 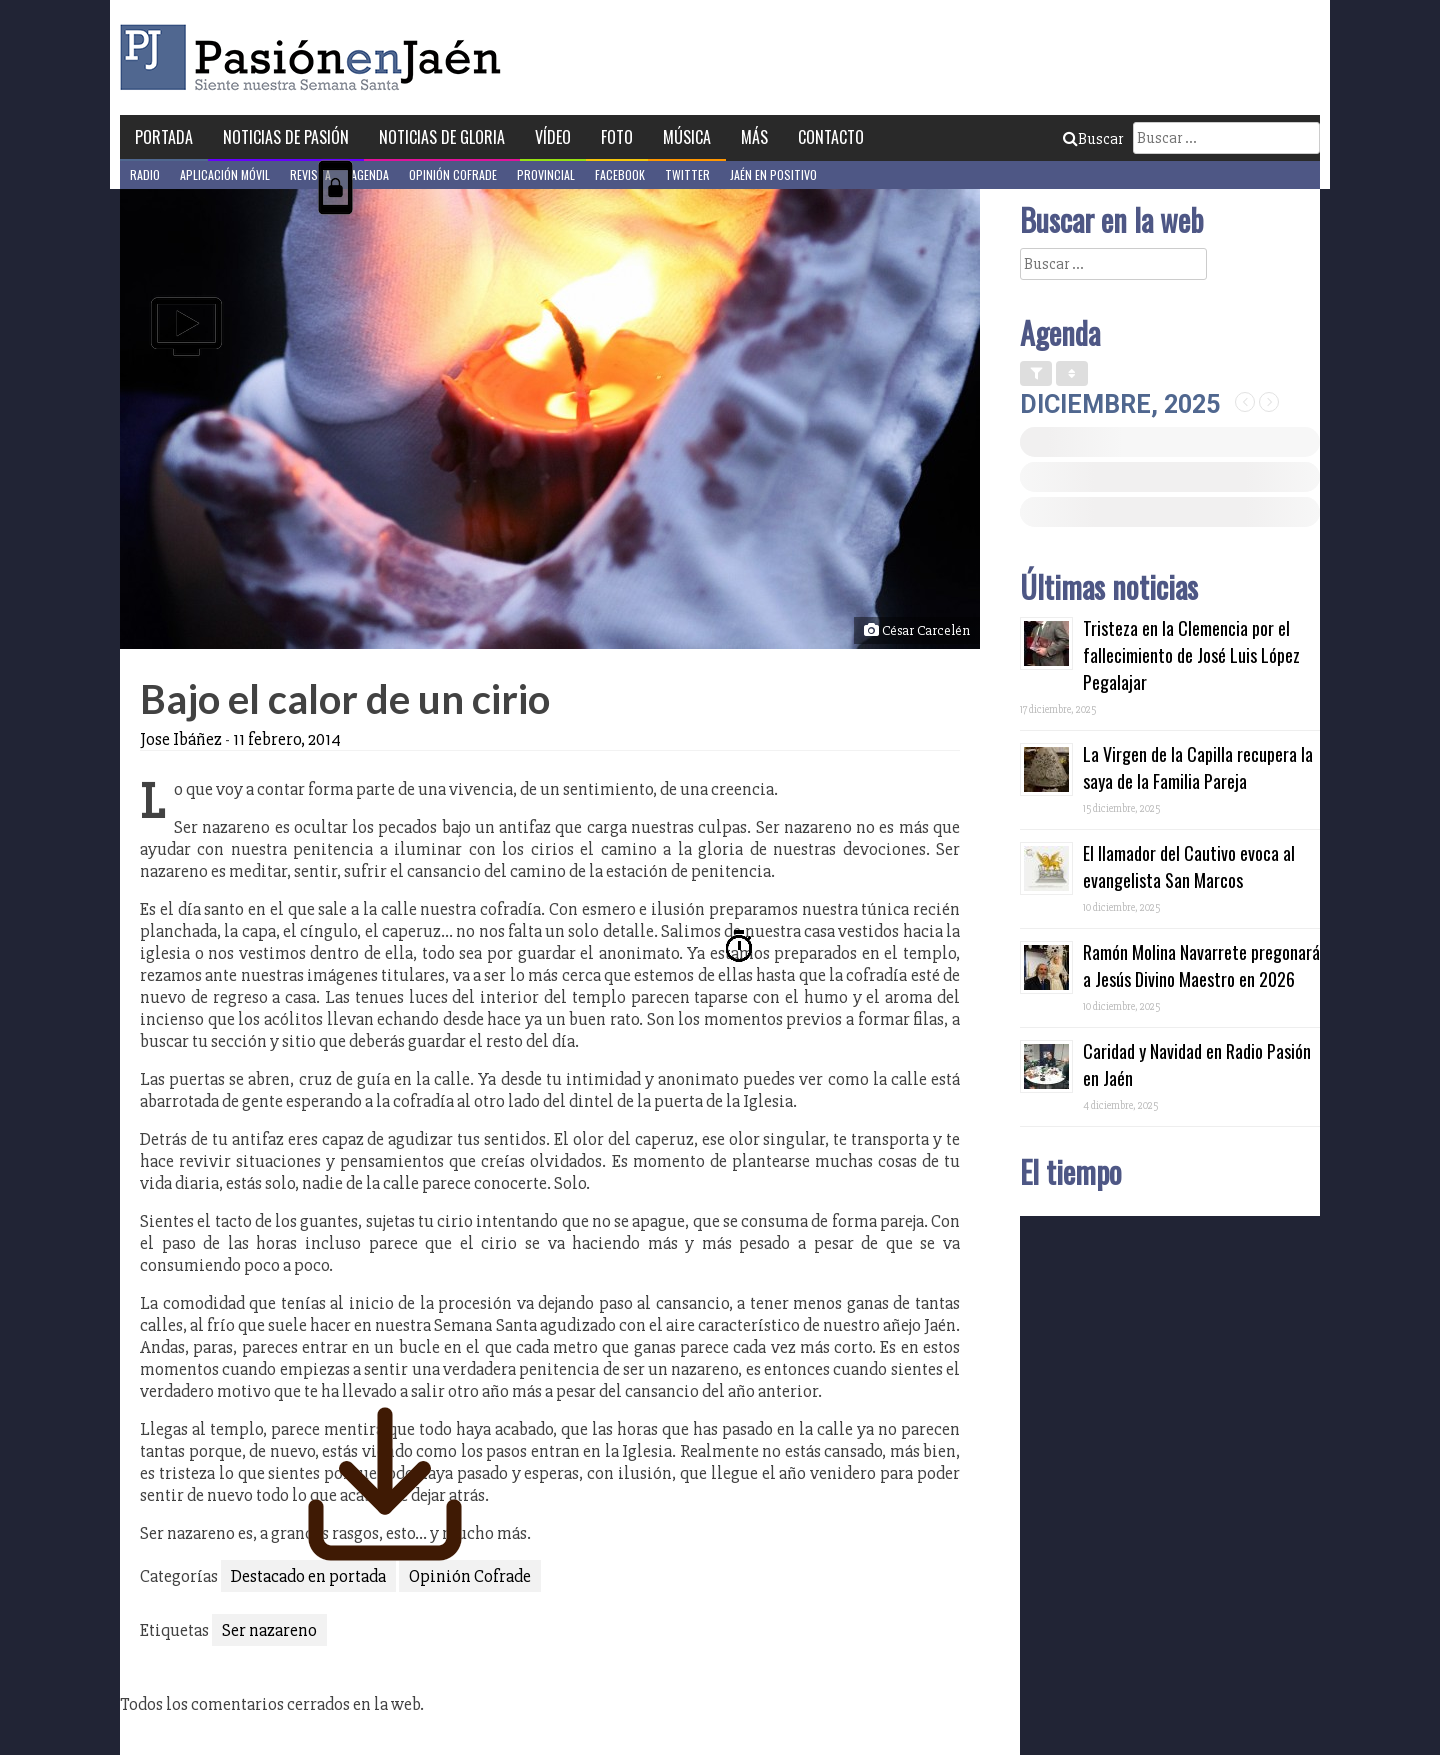 I want to click on lock screen orientation to portrait mode, so click(x=335, y=187).